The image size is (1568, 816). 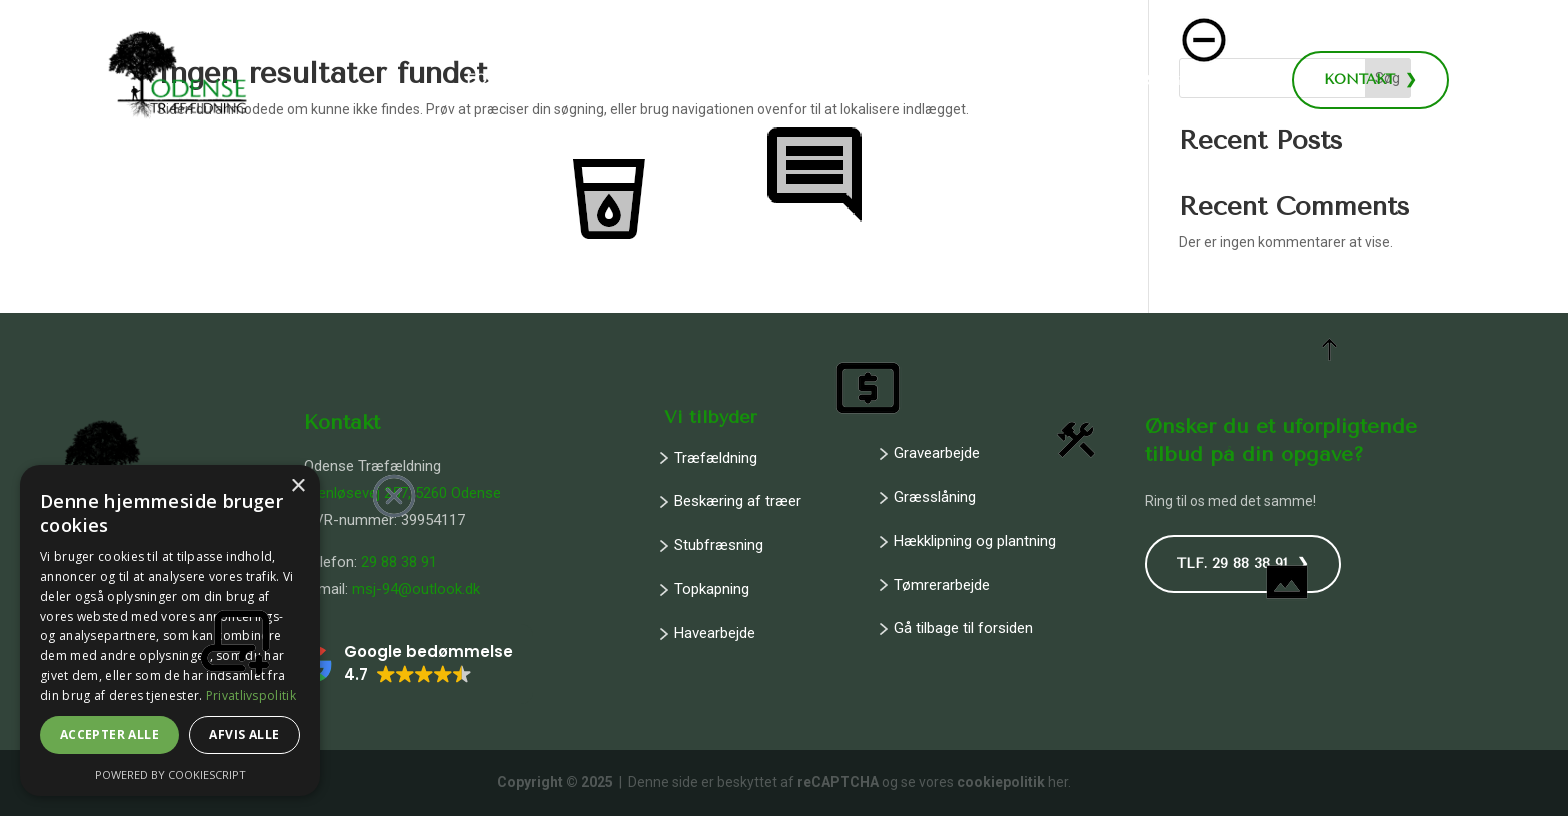 I want to click on create a new script or document, so click(x=235, y=641).